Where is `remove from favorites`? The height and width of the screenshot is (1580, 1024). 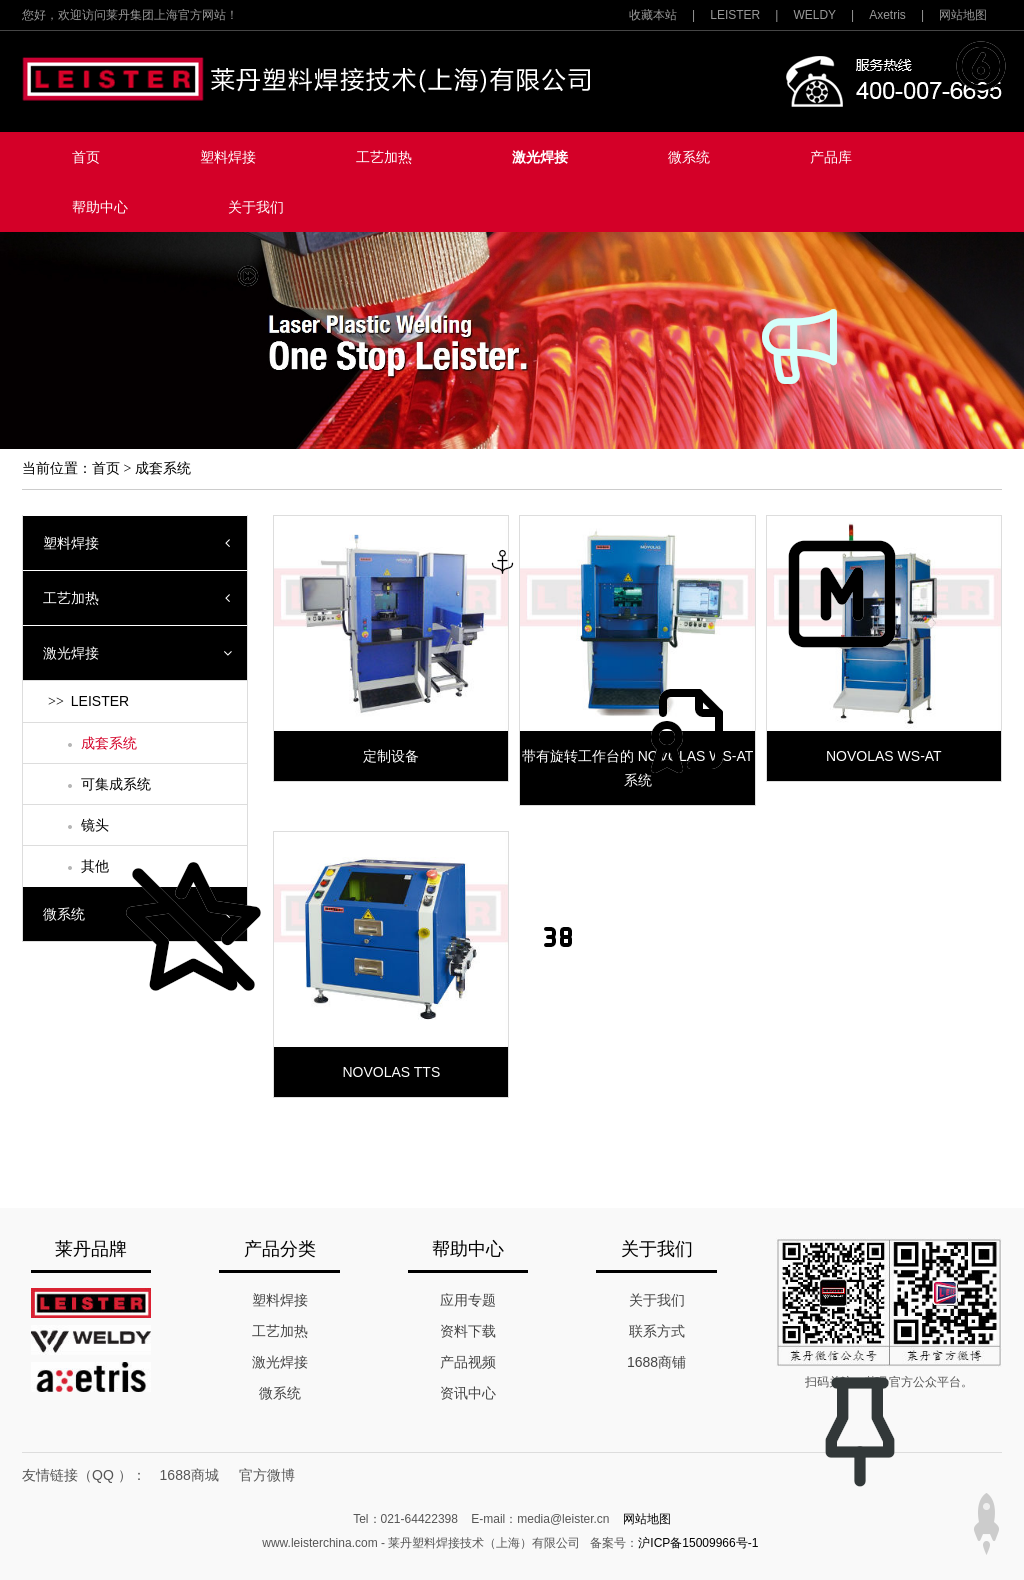 remove from favorites is located at coordinates (193, 929).